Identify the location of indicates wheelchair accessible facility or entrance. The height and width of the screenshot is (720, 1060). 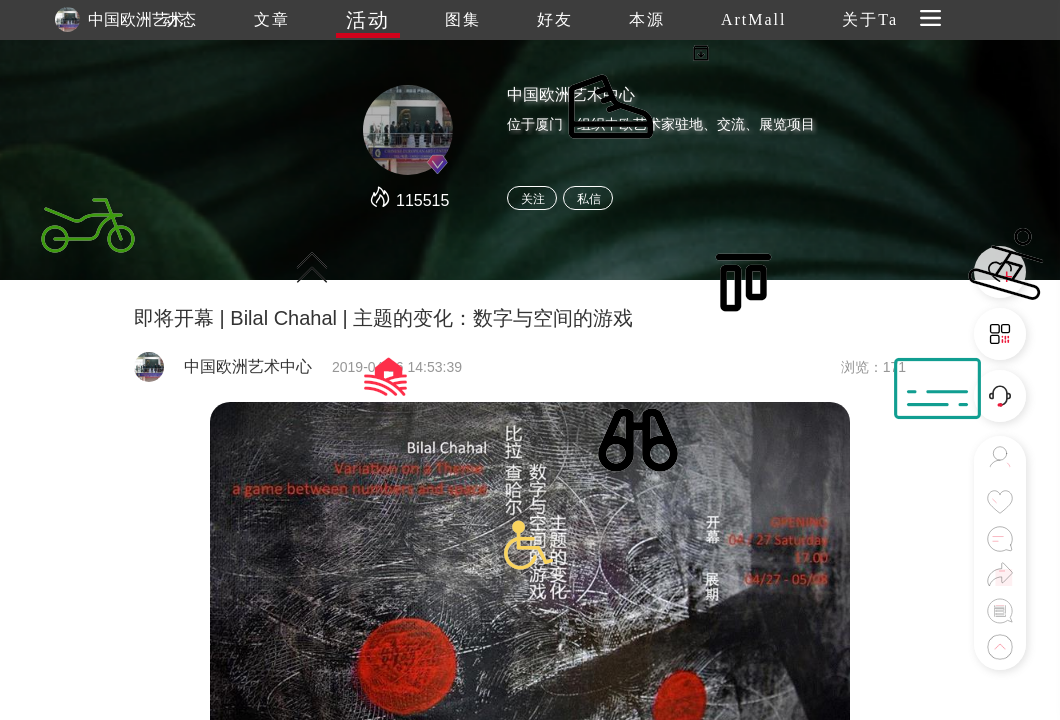
(524, 546).